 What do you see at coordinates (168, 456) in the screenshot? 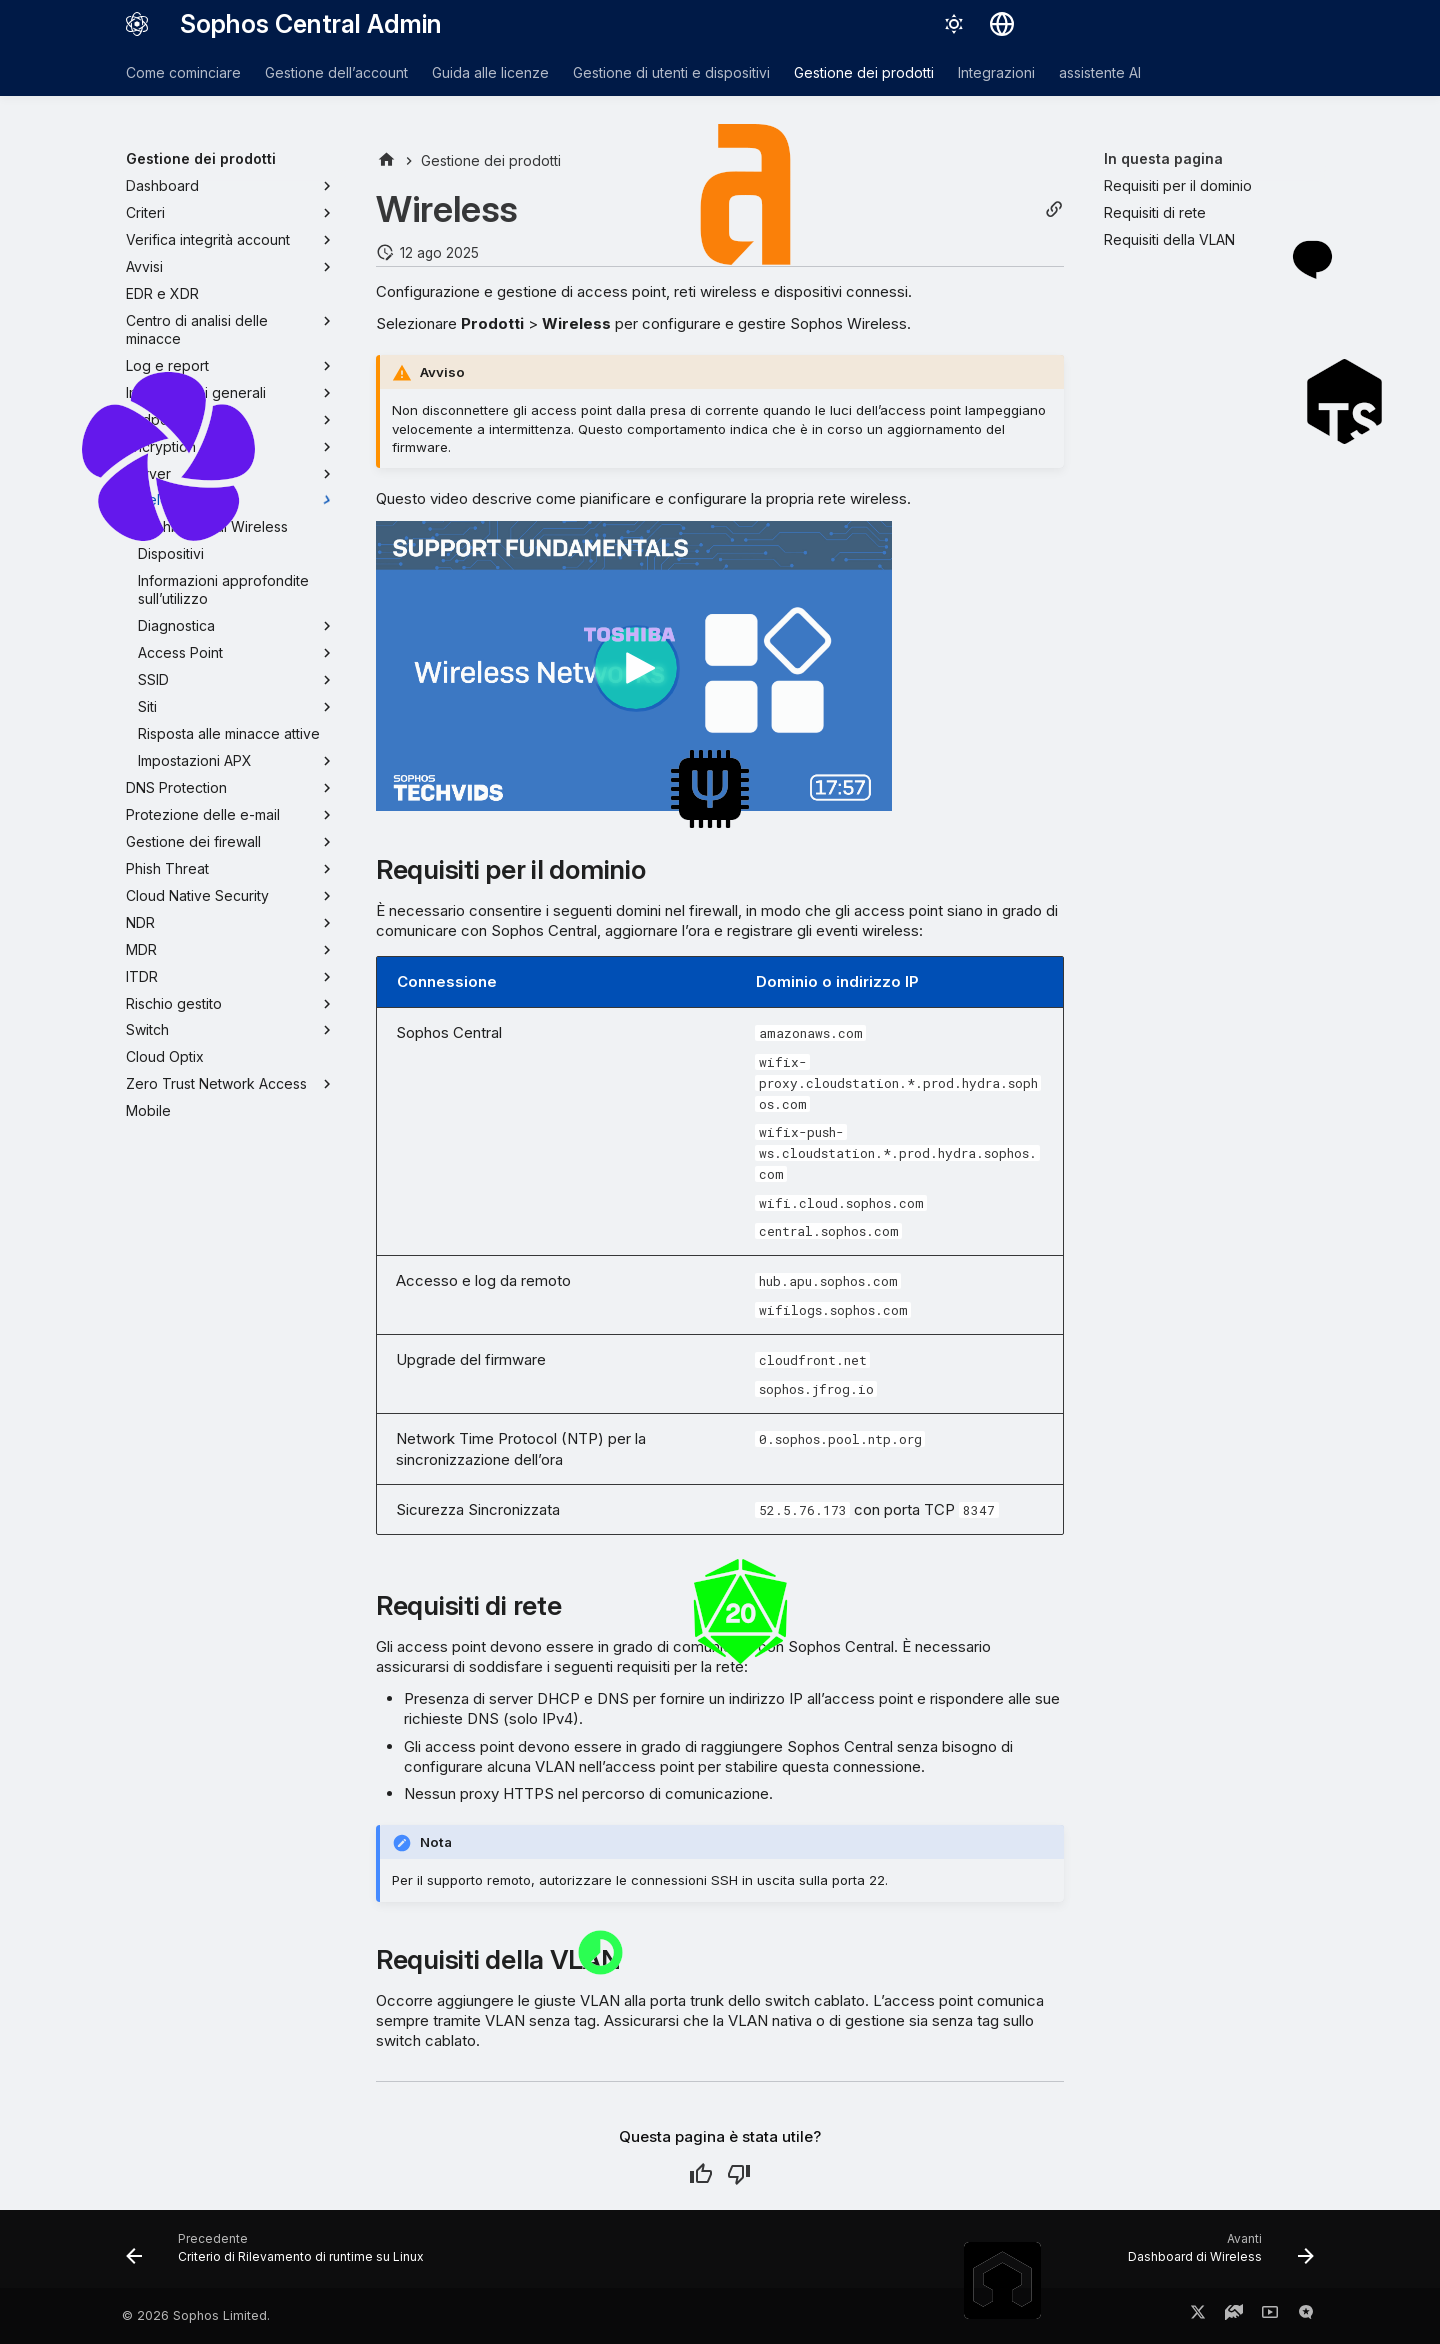
I see `open immich photo management app` at bounding box center [168, 456].